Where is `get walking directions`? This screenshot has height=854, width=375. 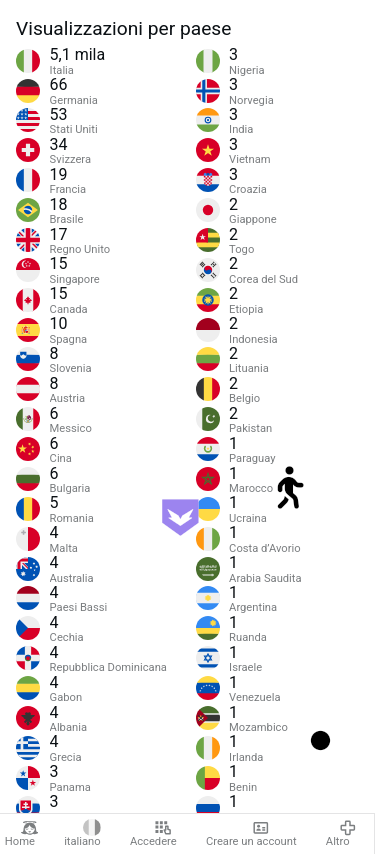
get walking directions is located at coordinates (289, 487).